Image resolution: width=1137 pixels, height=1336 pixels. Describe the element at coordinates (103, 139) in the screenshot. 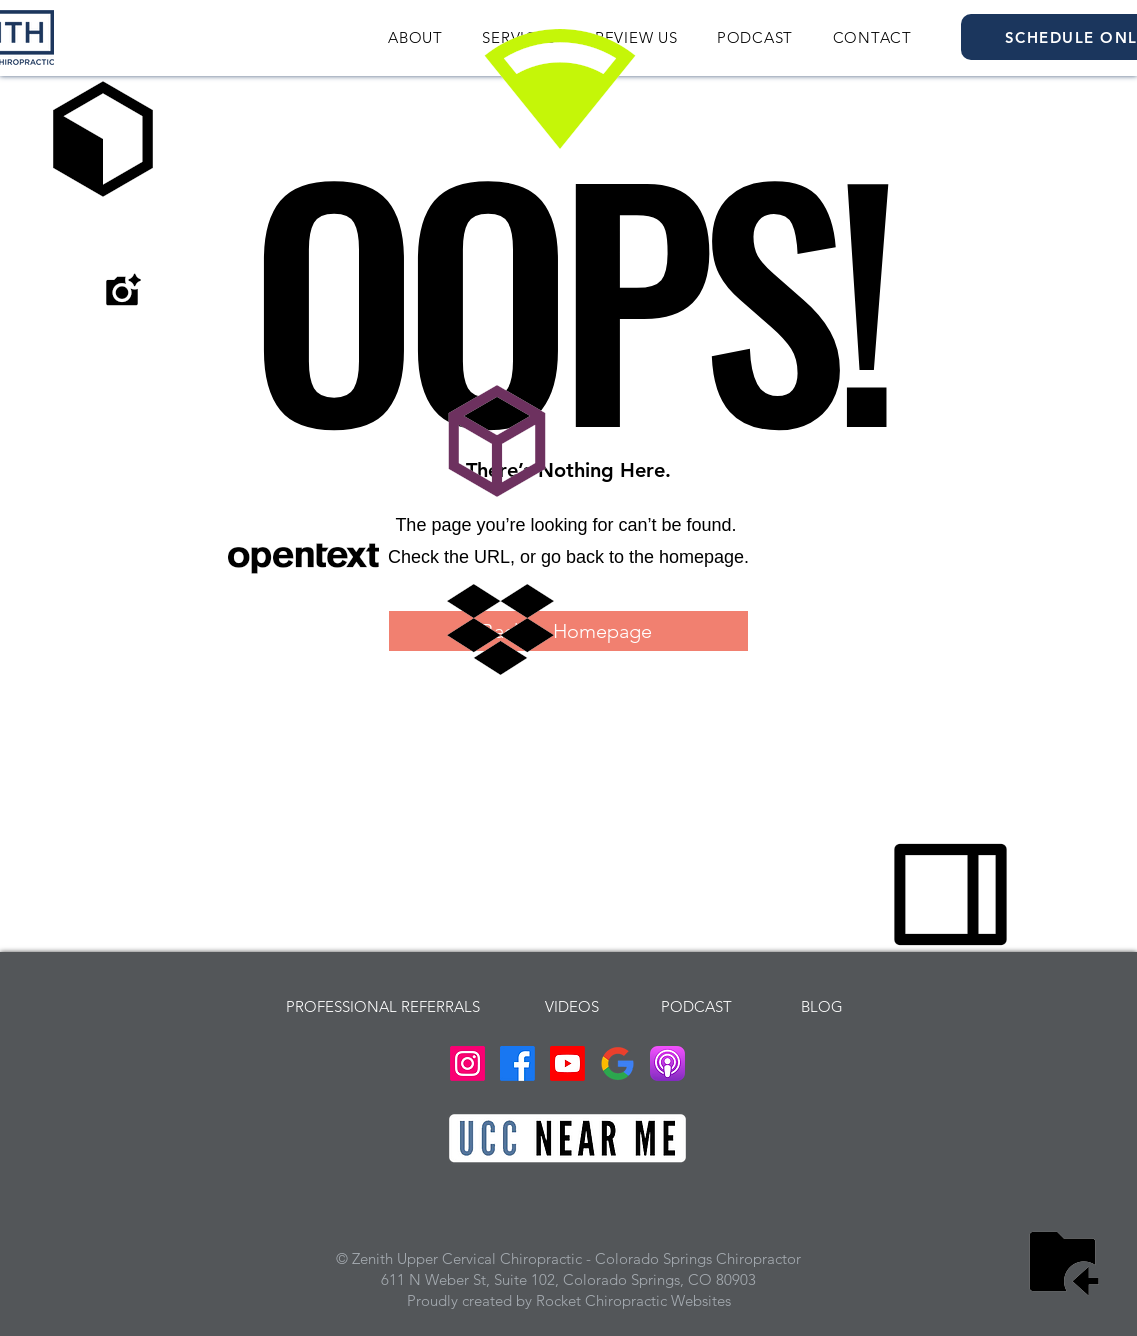

I see `open 3d modeling or design tools` at that location.